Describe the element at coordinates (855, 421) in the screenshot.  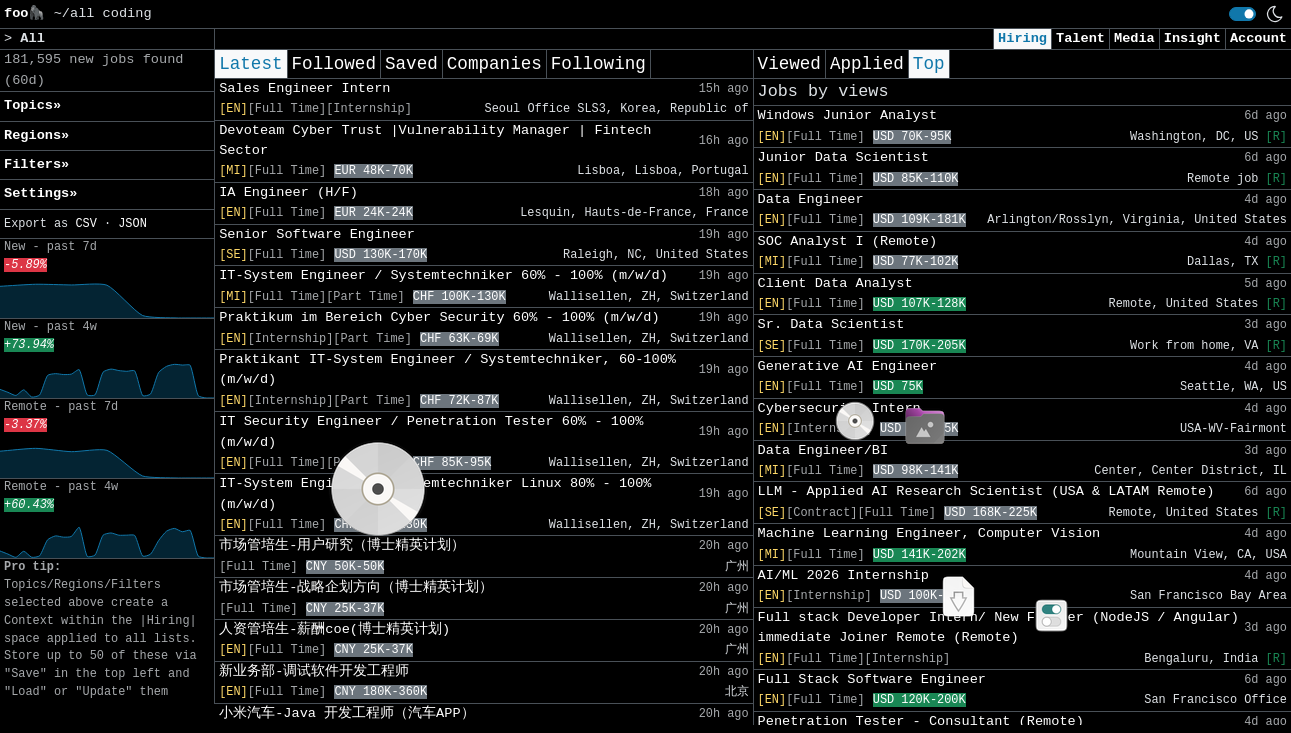
I see `indicates a rewritable CD-RW disc` at that location.